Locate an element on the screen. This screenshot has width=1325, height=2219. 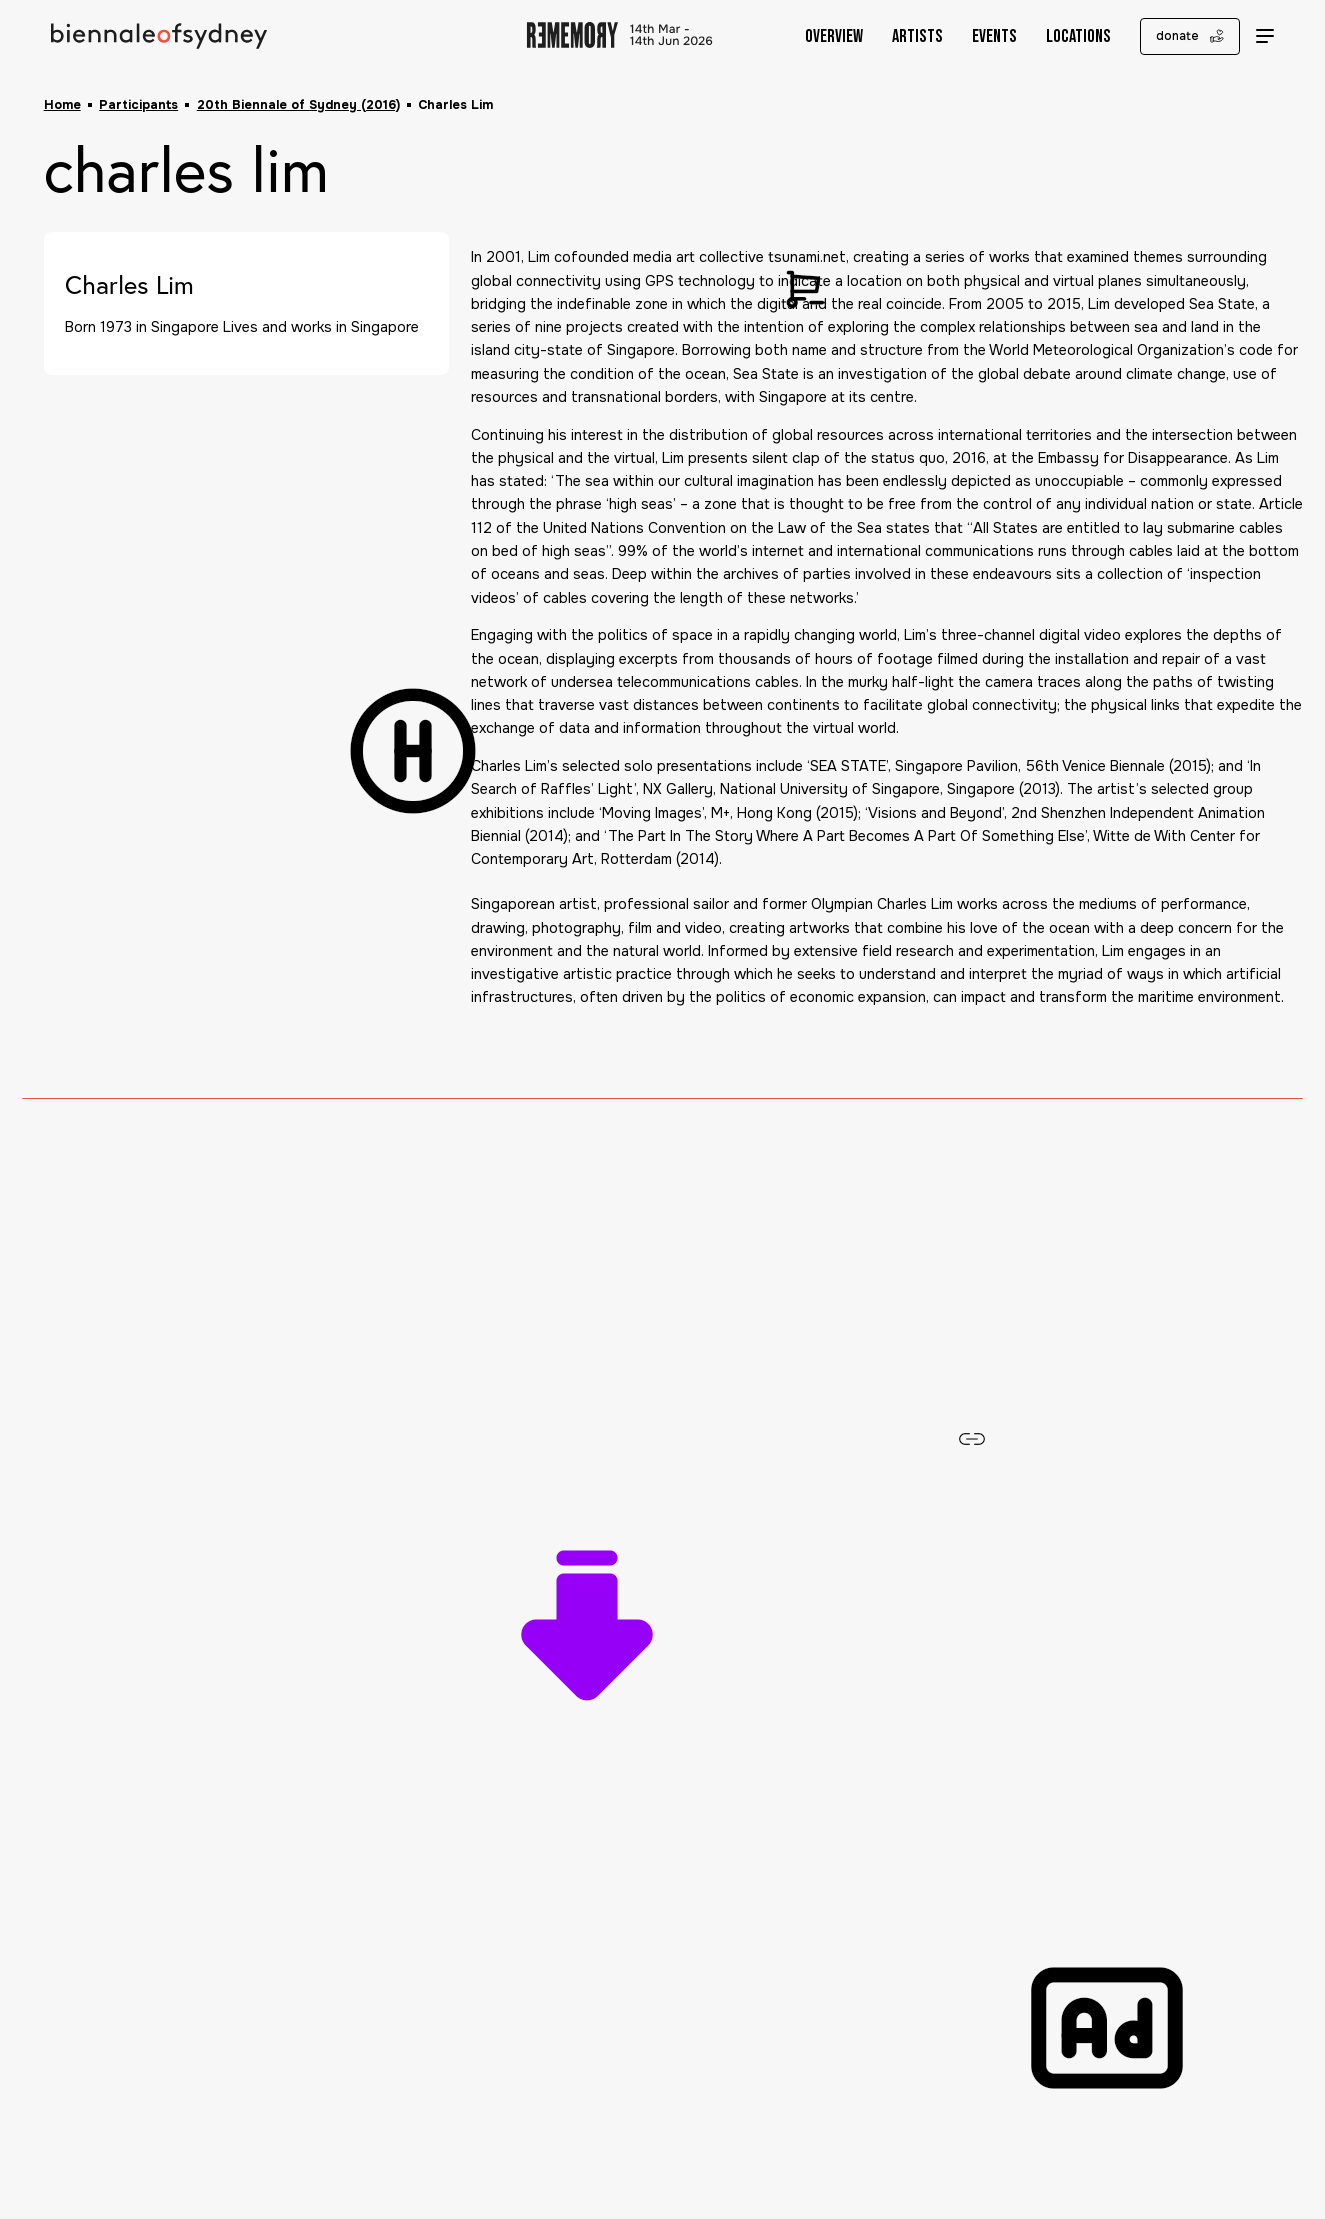
locate nearby hospitals or medical facilities is located at coordinates (413, 751).